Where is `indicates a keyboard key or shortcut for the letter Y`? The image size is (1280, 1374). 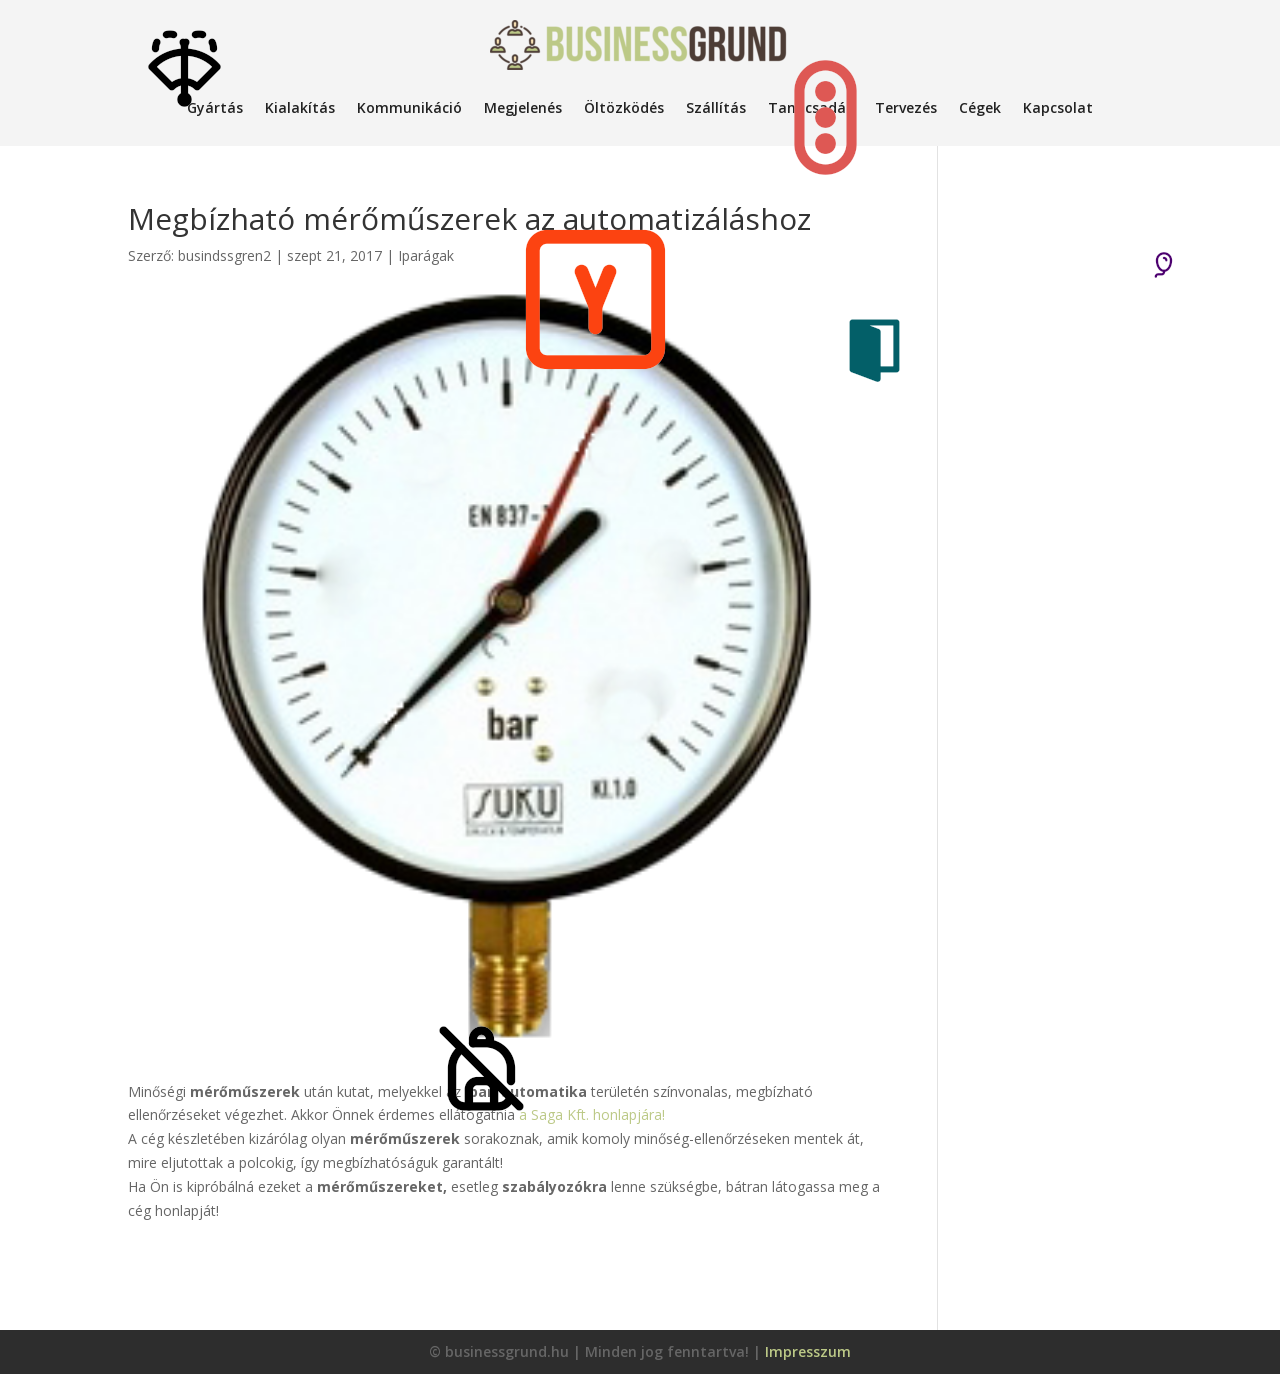
indicates a keyboard key or shortcut for the letter Y is located at coordinates (595, 299).